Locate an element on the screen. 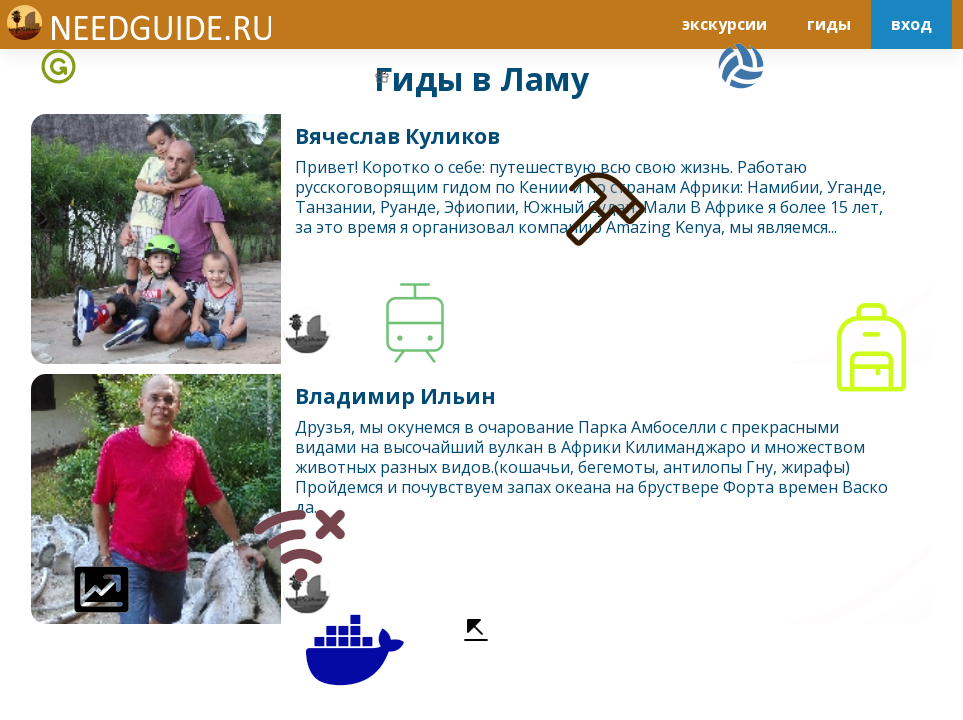  access public transit or tram routes is located at coordinates (415, 323).